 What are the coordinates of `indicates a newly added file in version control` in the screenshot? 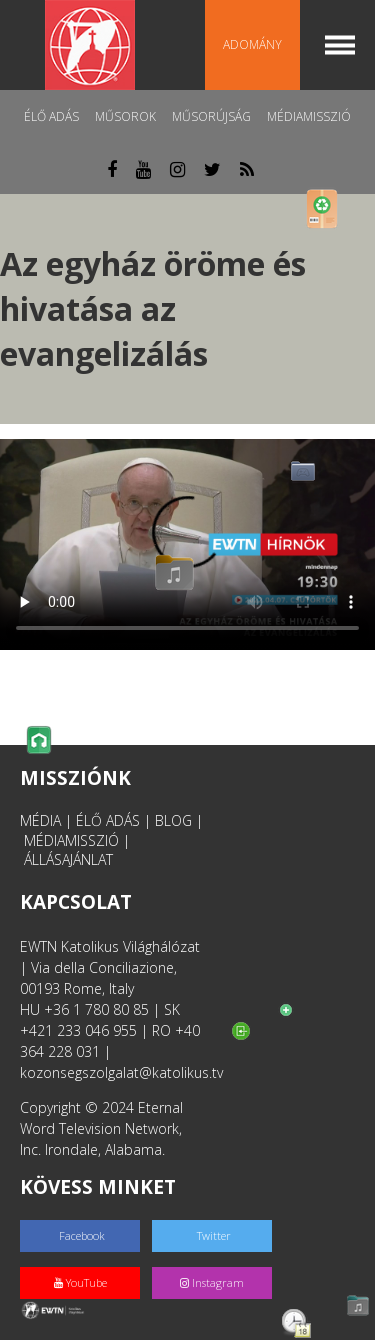 It's located at (286, 1010).